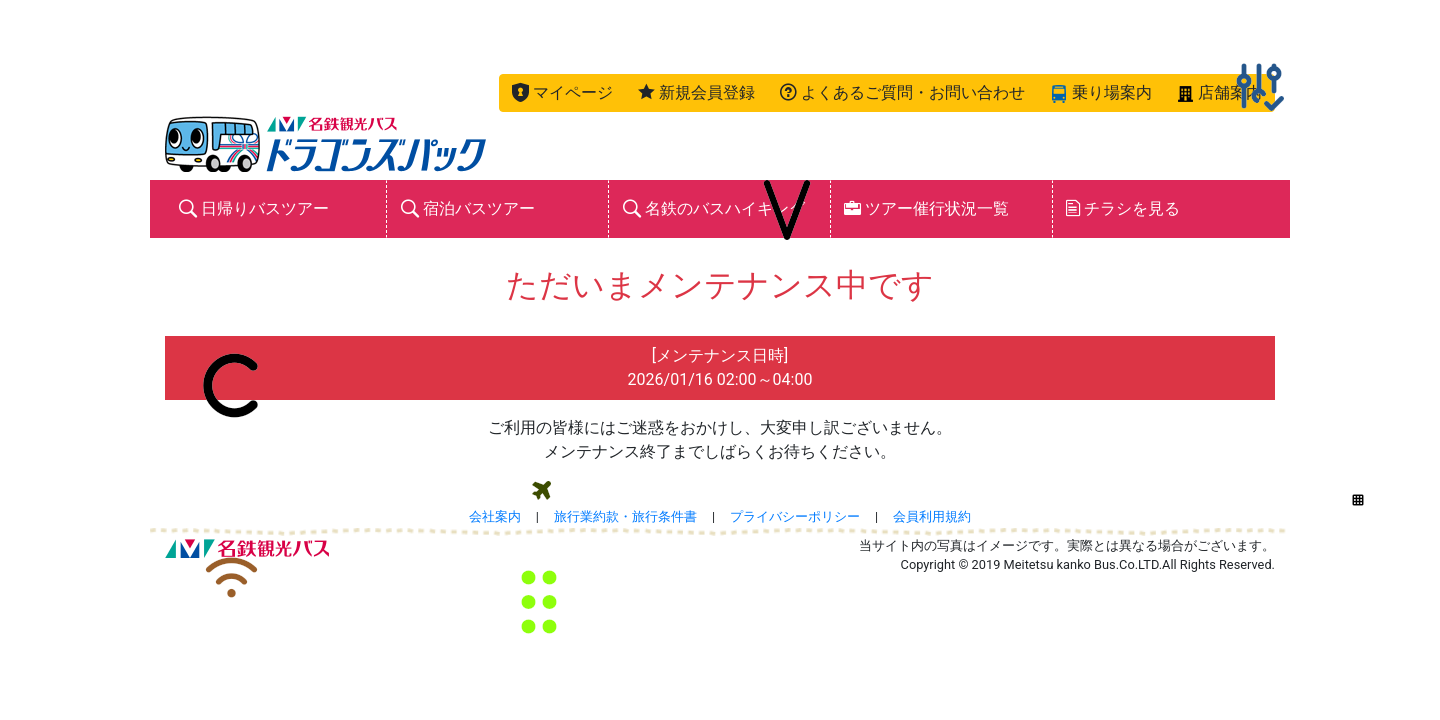 The height and width of the screenshot is (720, 1440). Describe the element at coordinates (1358, 500) in the screenshot. I see `switch to grid view` at that location.